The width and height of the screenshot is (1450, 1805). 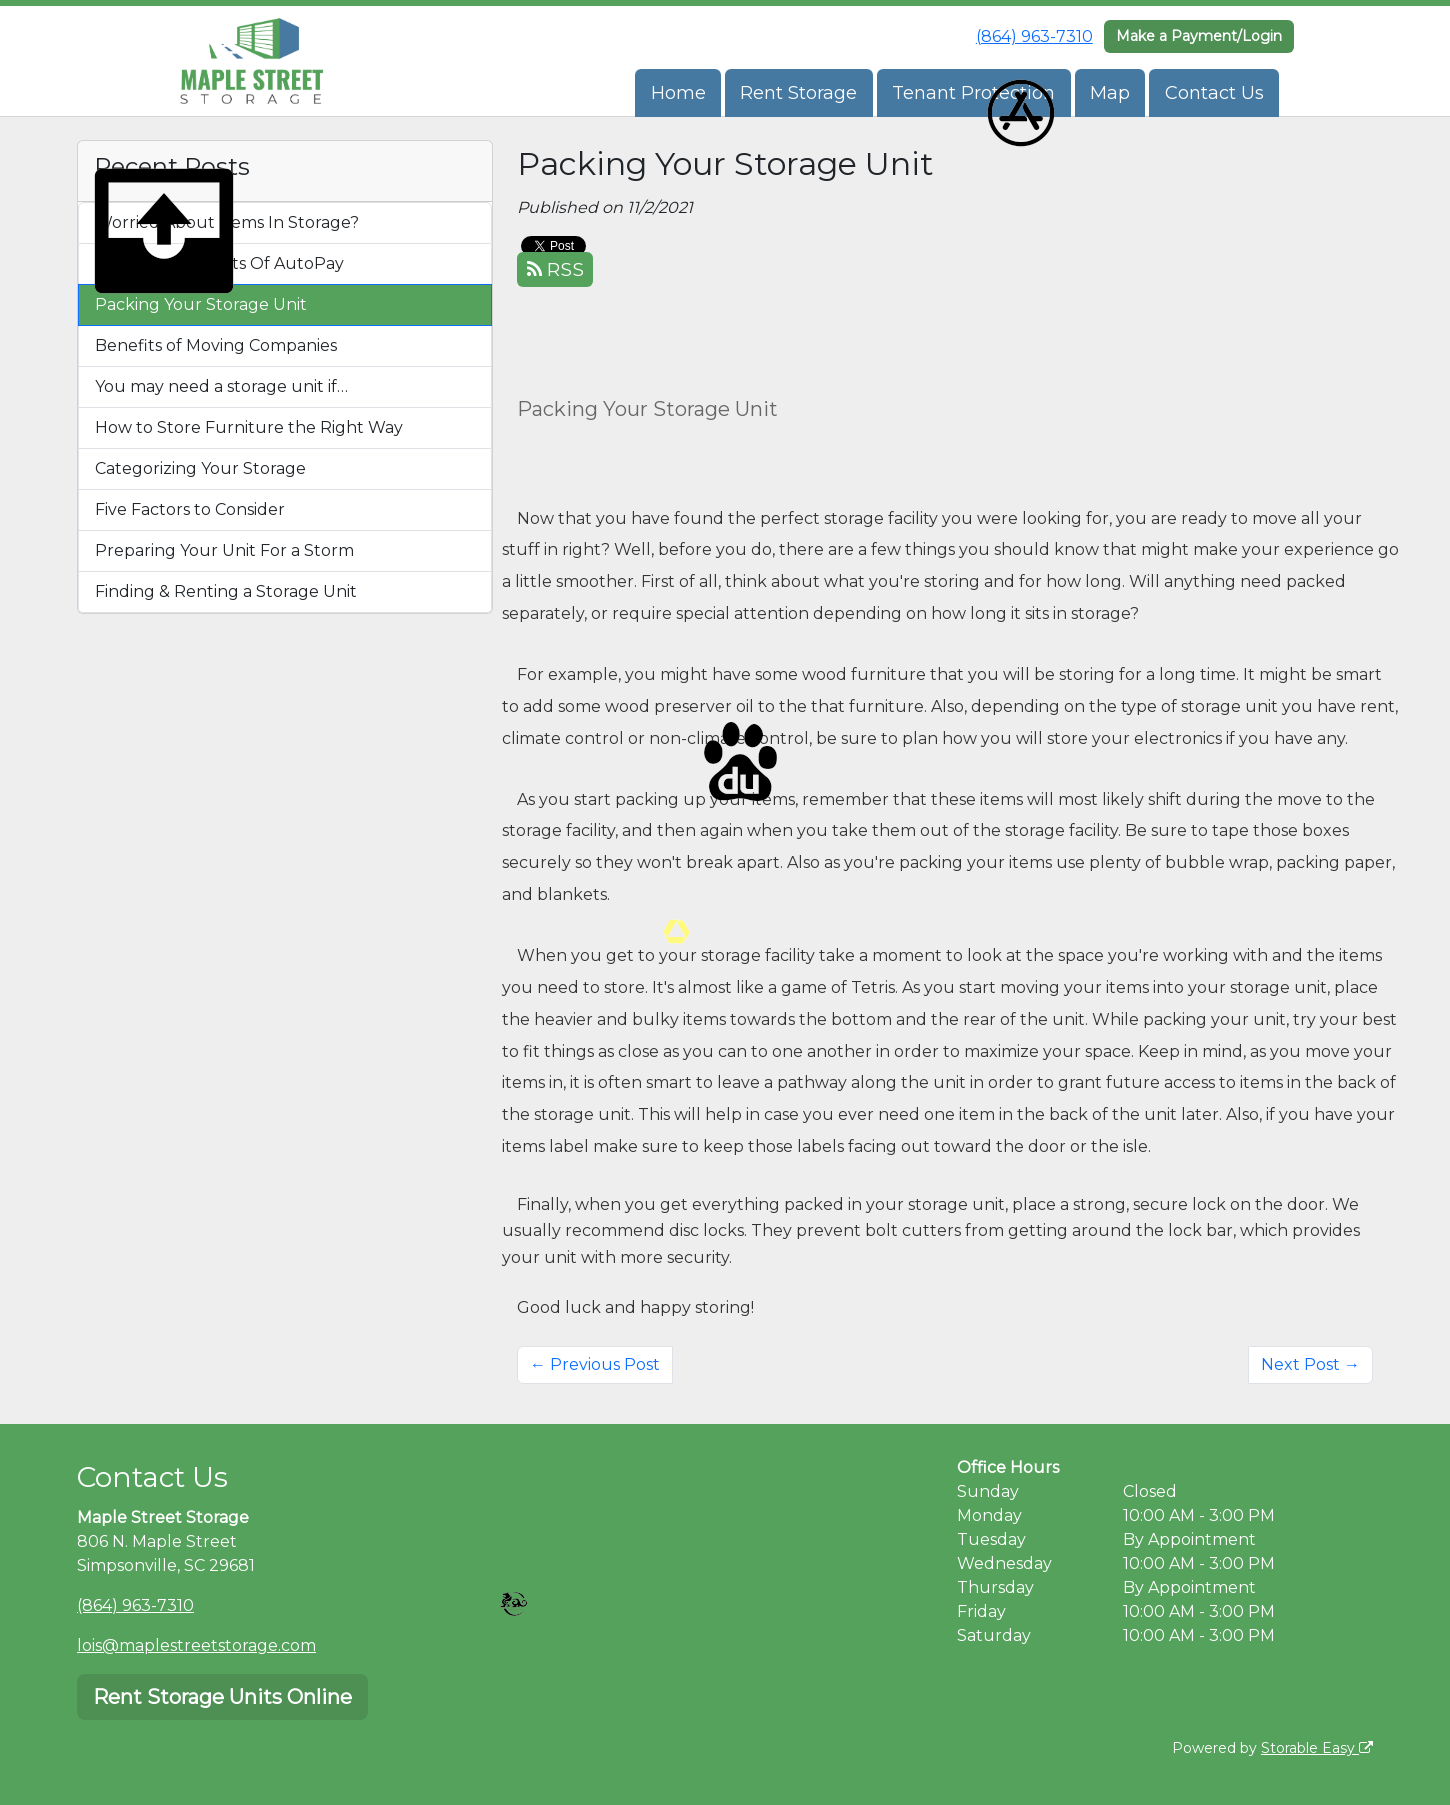 I want to click on export or upload a file, so click(x=164, y=231).